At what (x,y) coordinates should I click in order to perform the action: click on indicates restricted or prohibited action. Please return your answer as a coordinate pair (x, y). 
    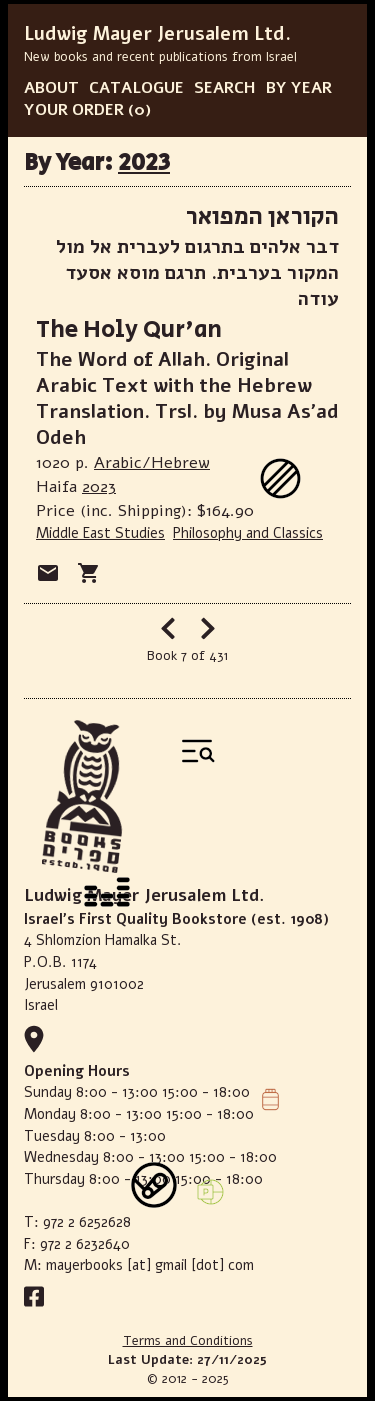
    Looking at the image, I should click on (280, 478).